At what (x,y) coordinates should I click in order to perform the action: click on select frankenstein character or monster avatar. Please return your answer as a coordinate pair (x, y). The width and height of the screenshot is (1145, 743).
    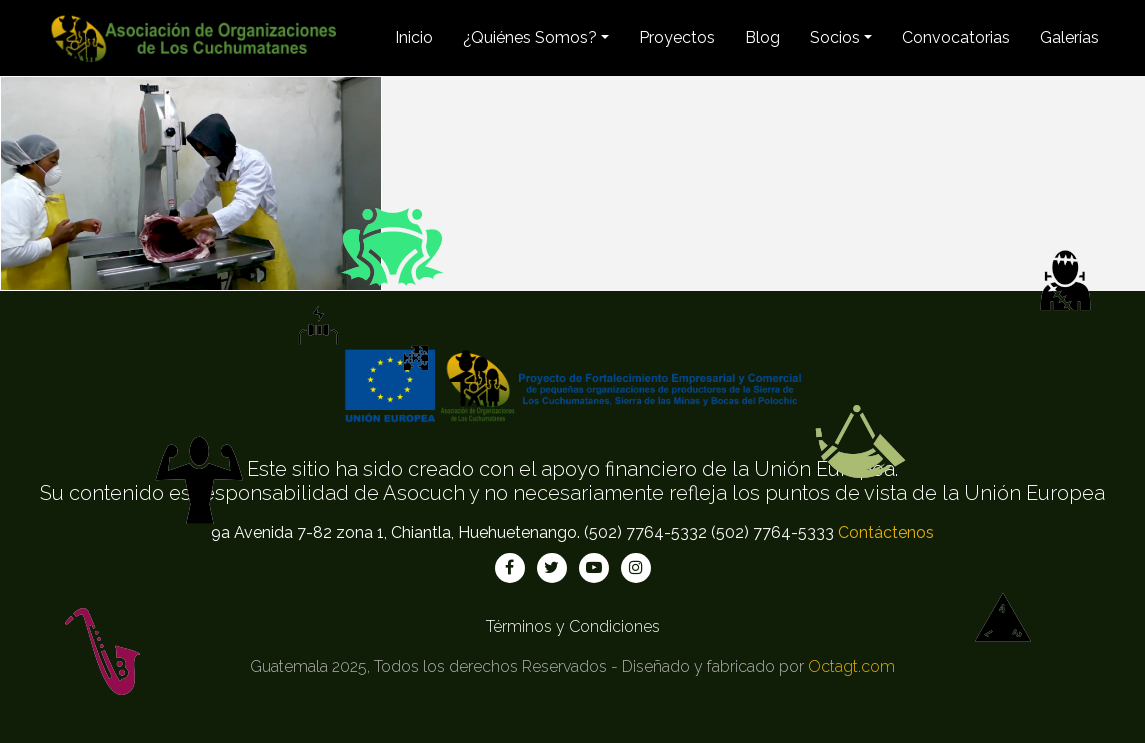
    Looking at the image, I should click on (1065, 280).